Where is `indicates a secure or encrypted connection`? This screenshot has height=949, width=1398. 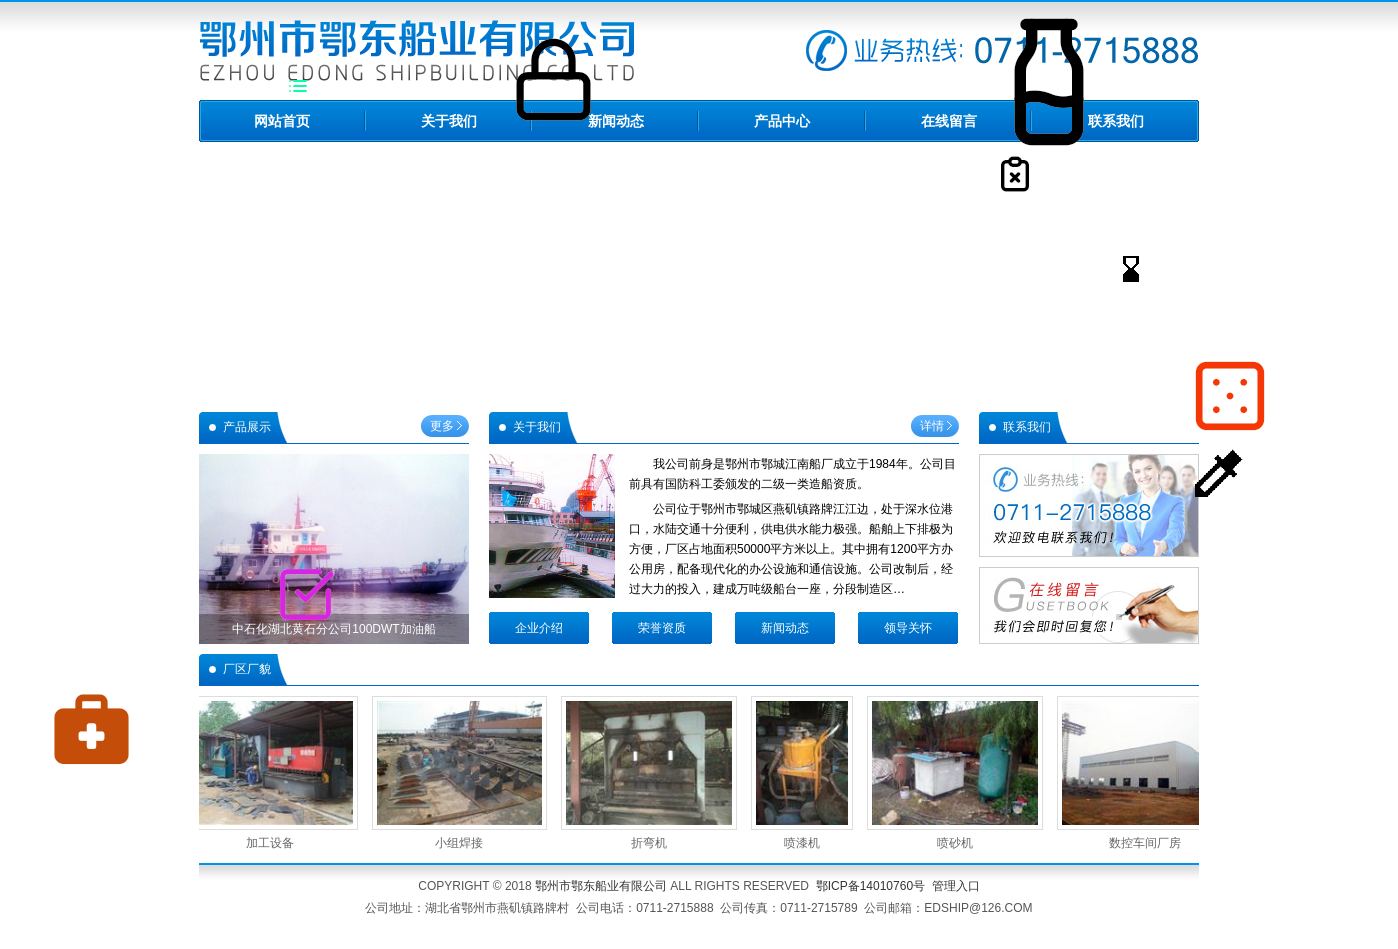 indicates a secure or encrypted connection is located at coordinates (553, 79).